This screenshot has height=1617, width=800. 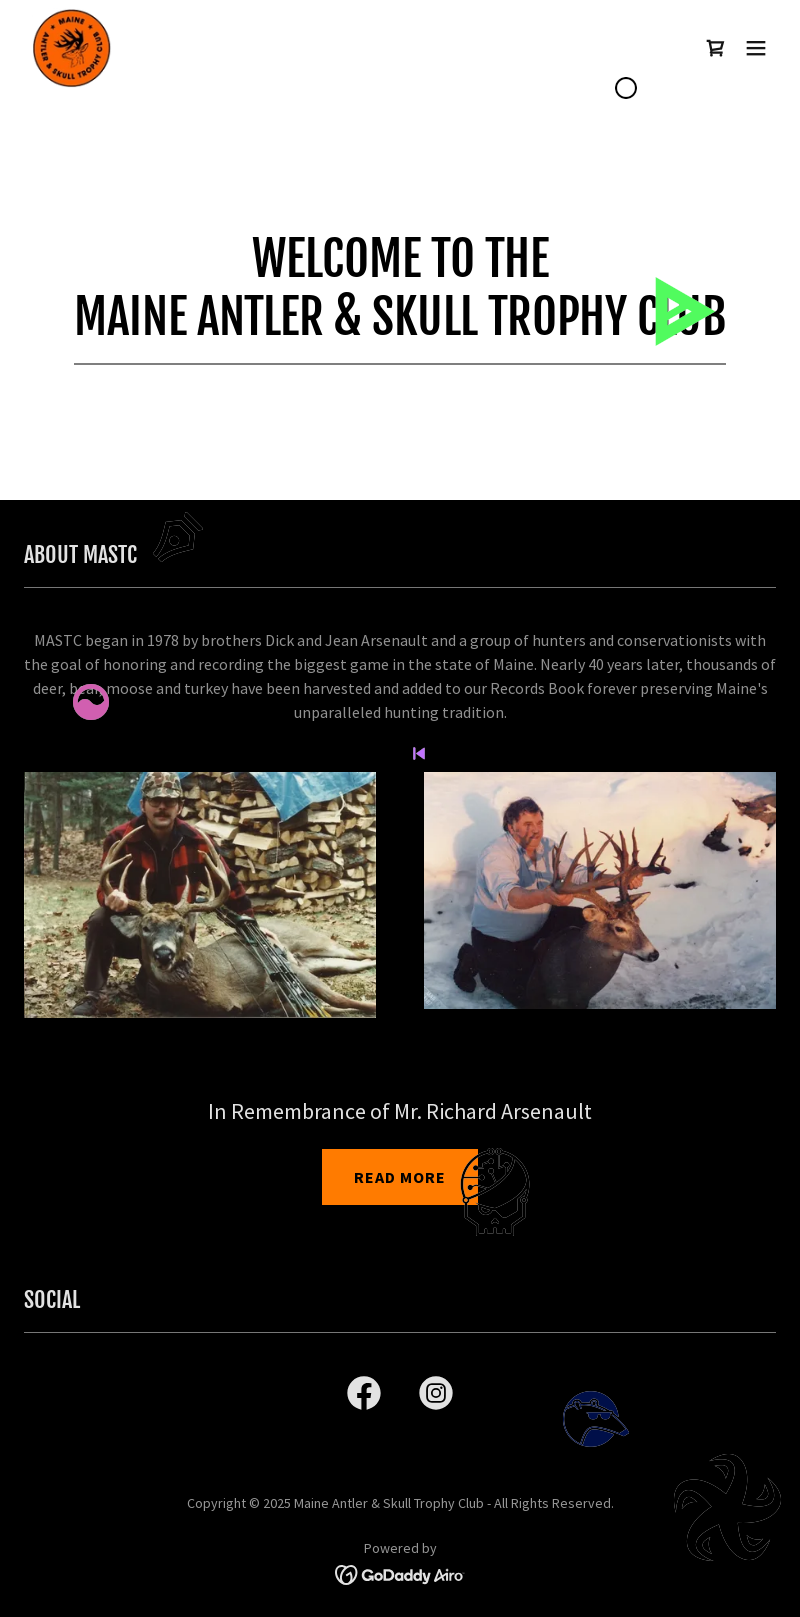 I want to click on access drawing or illustration tools, so click(x=176, y=539).